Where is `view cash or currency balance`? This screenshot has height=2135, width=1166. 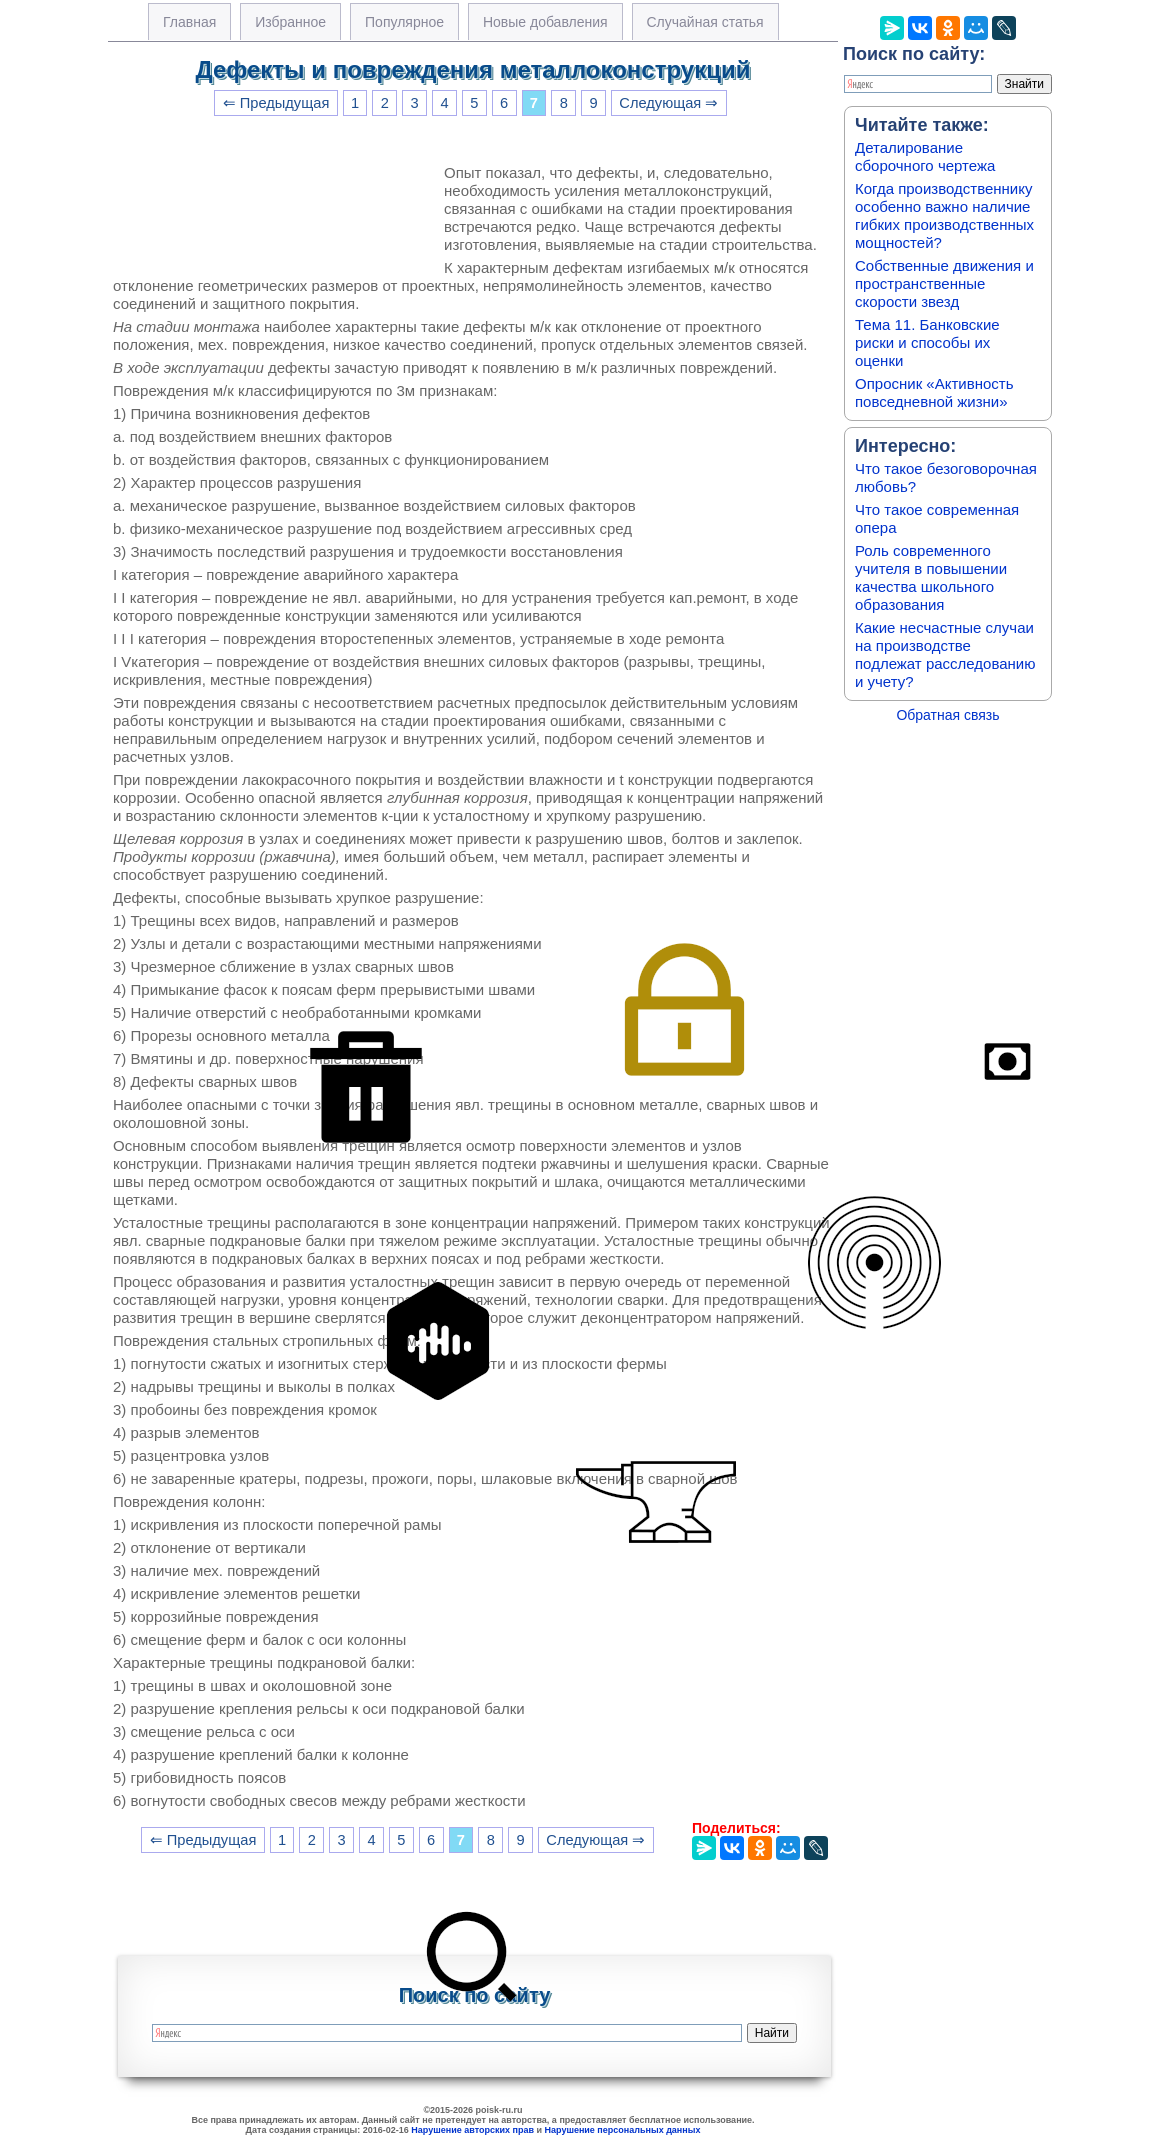
view cash or currency balance is located at coordinates (1007, 1061).